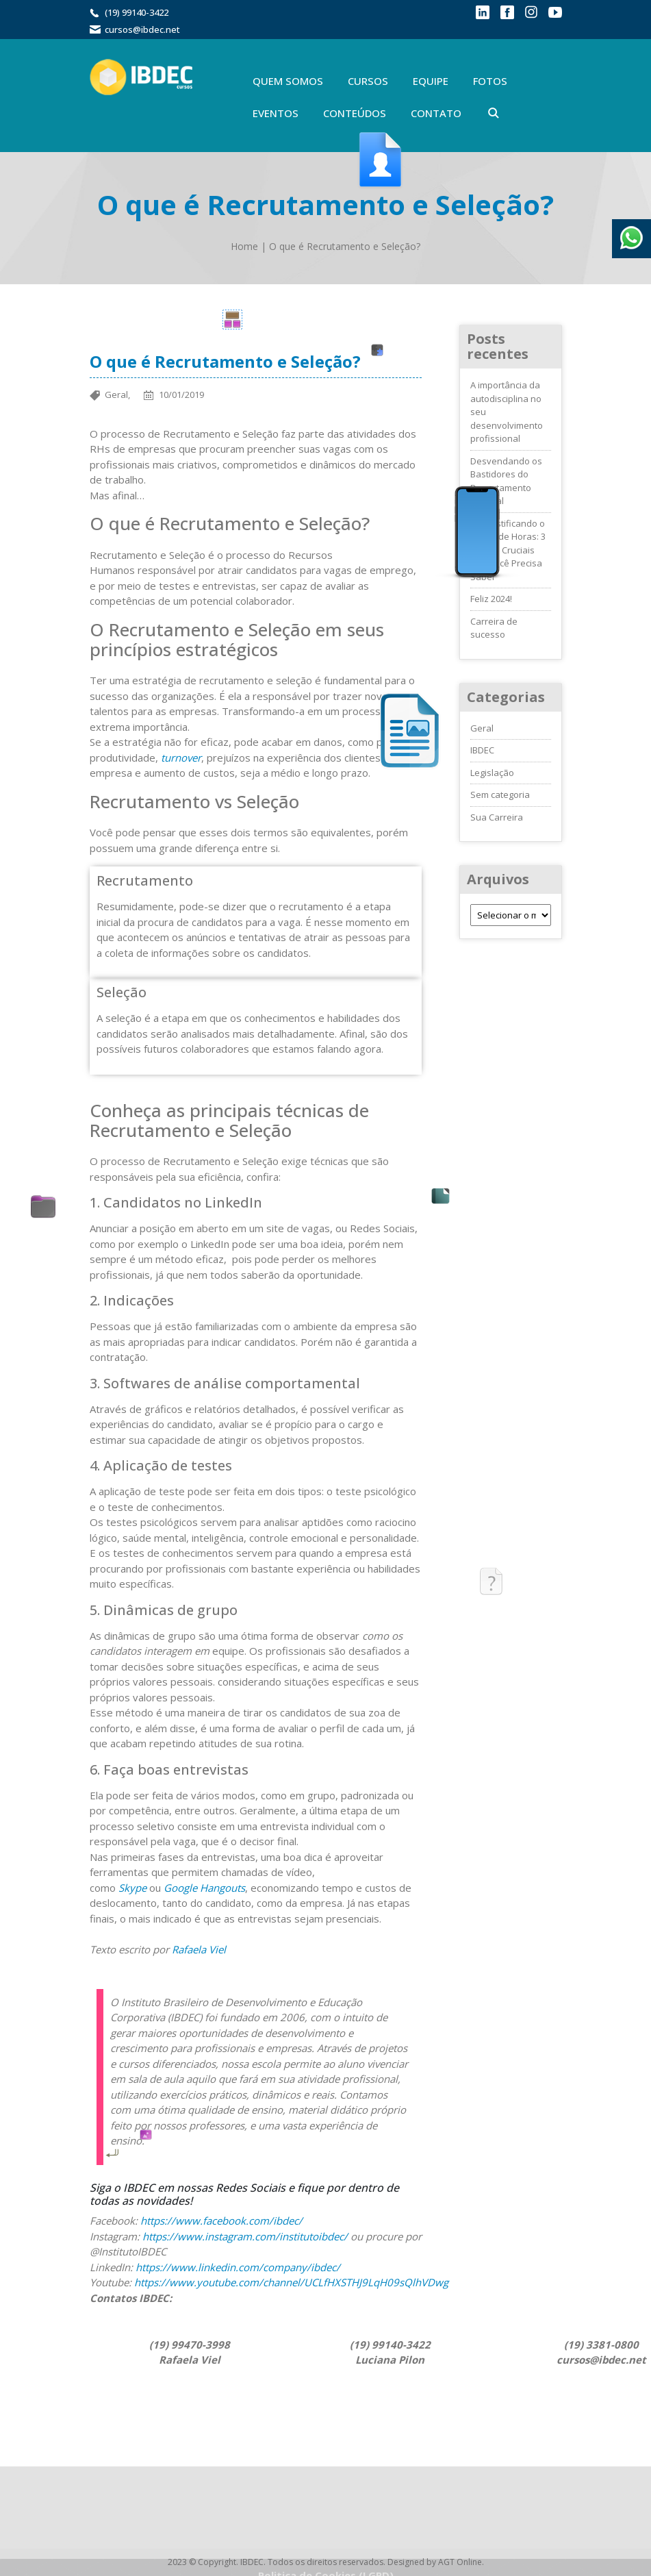  Describe the element at coordinates (43, 1206) in the screenshot. I see `open a folder or directory` at that location.